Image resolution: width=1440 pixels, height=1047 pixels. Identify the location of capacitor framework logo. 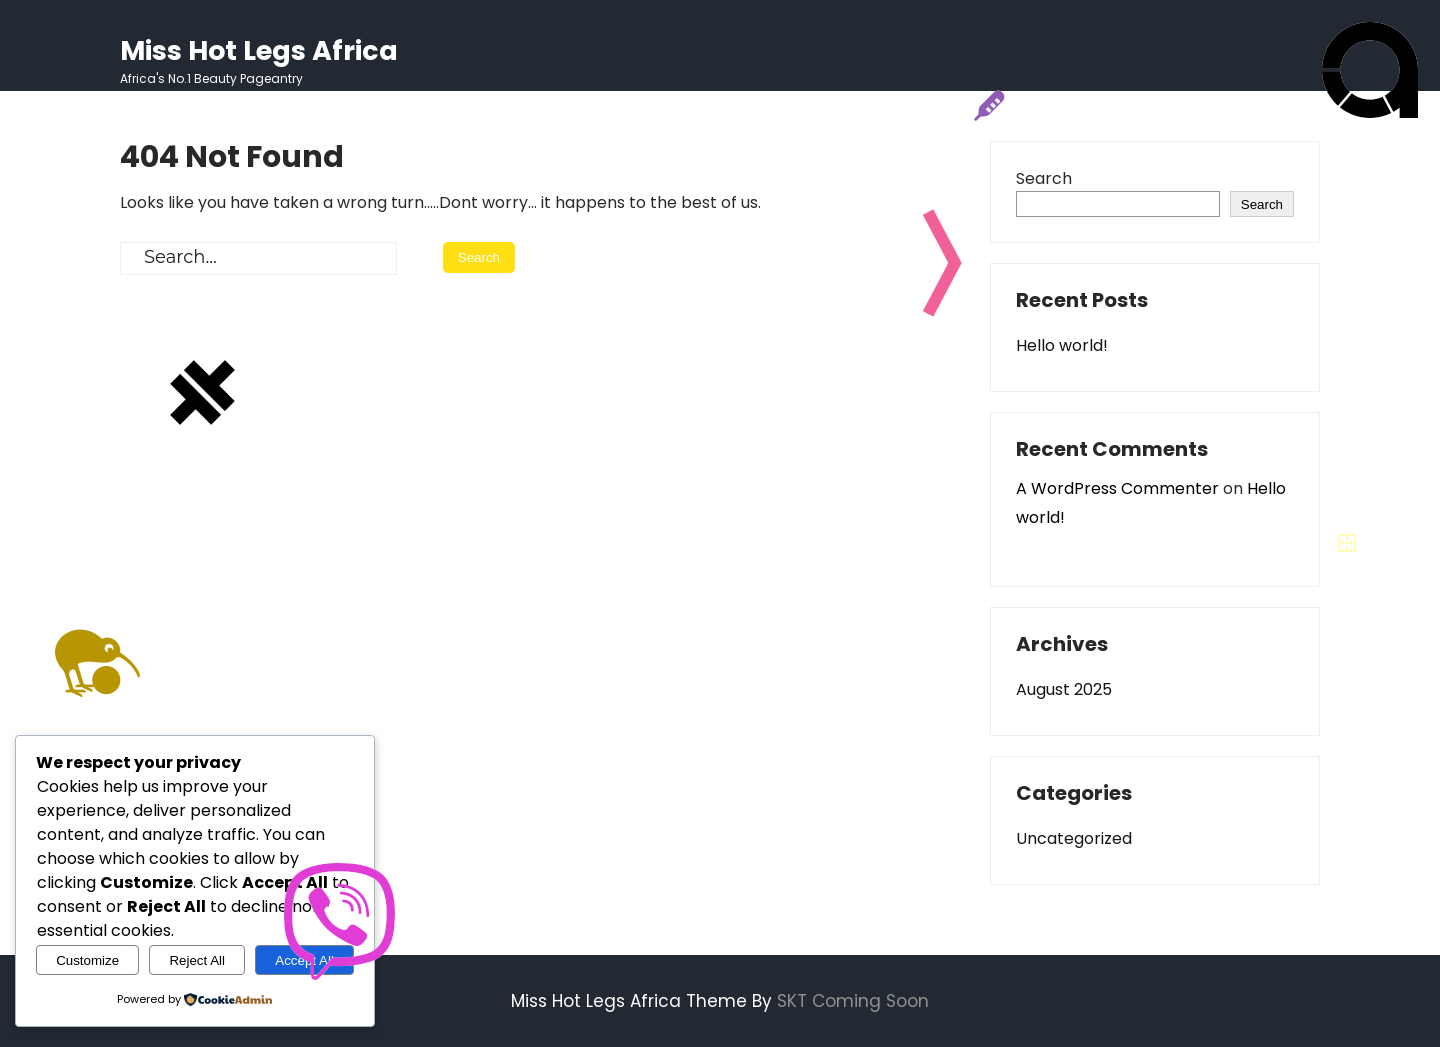
(202, 392).